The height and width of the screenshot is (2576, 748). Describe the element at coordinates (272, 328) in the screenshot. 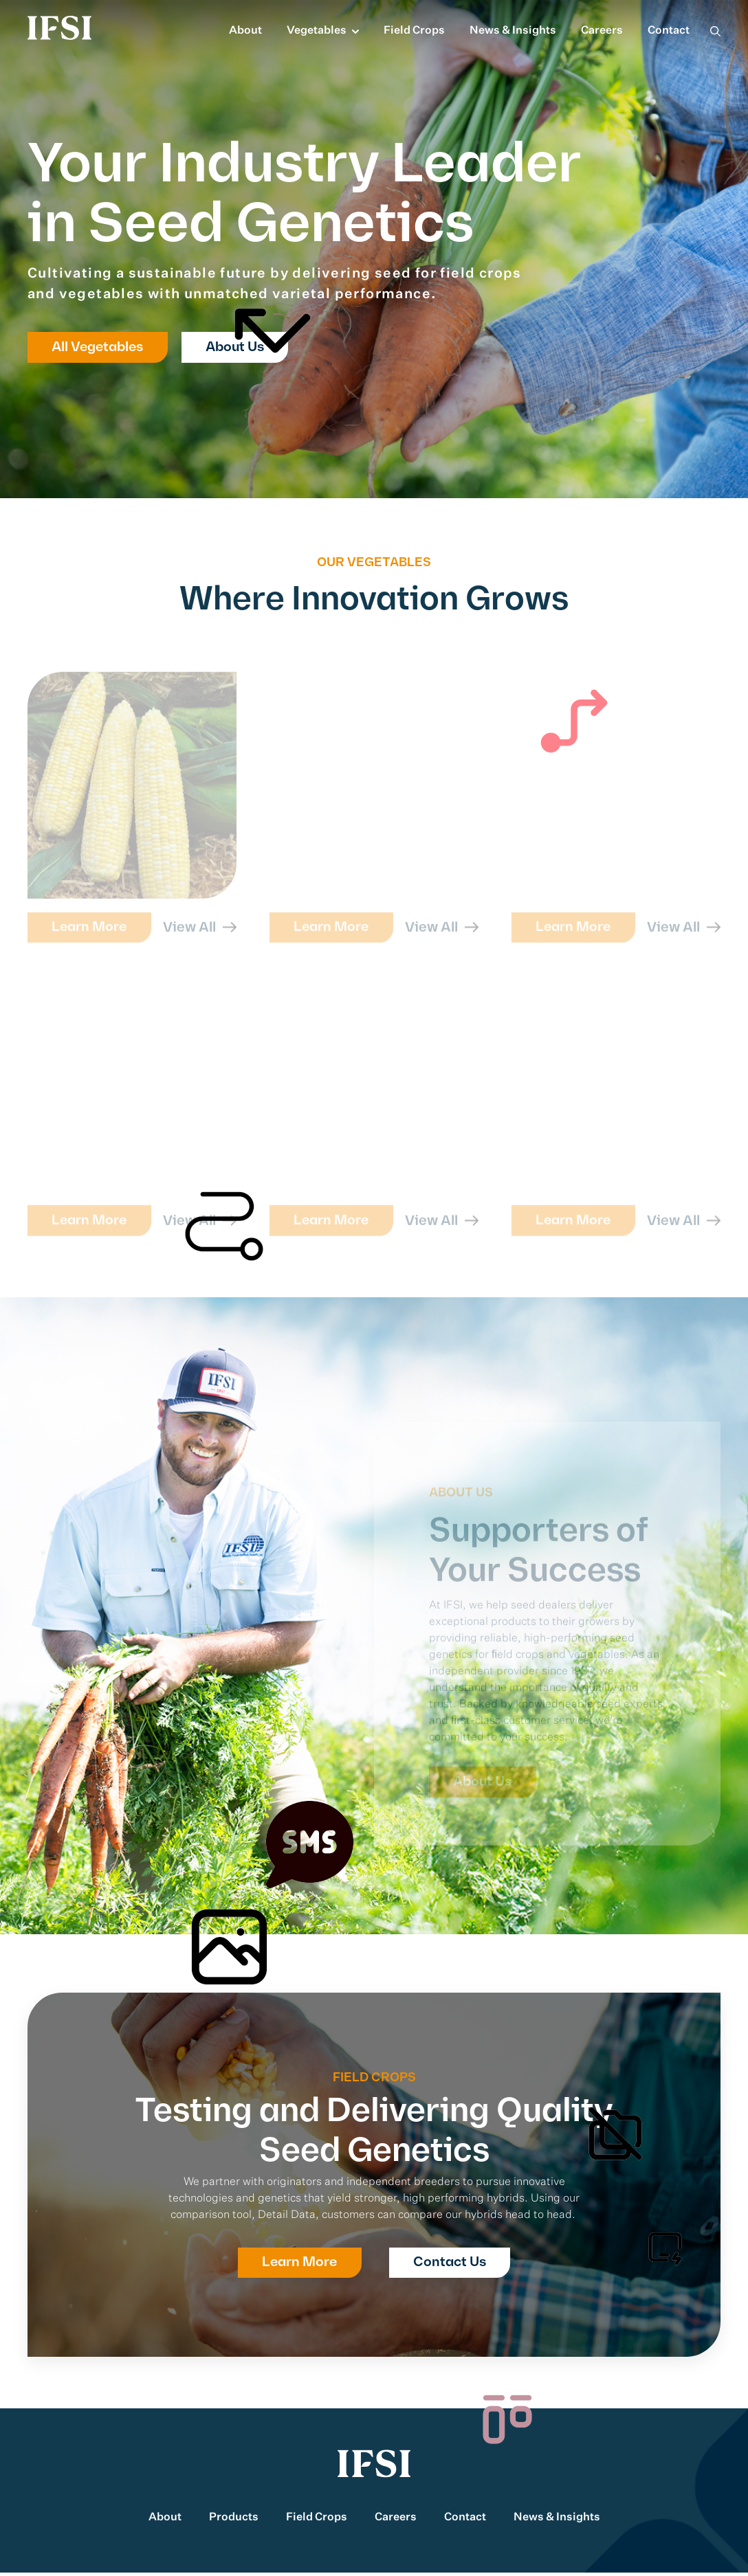

I see `go back to previous step` at that location.